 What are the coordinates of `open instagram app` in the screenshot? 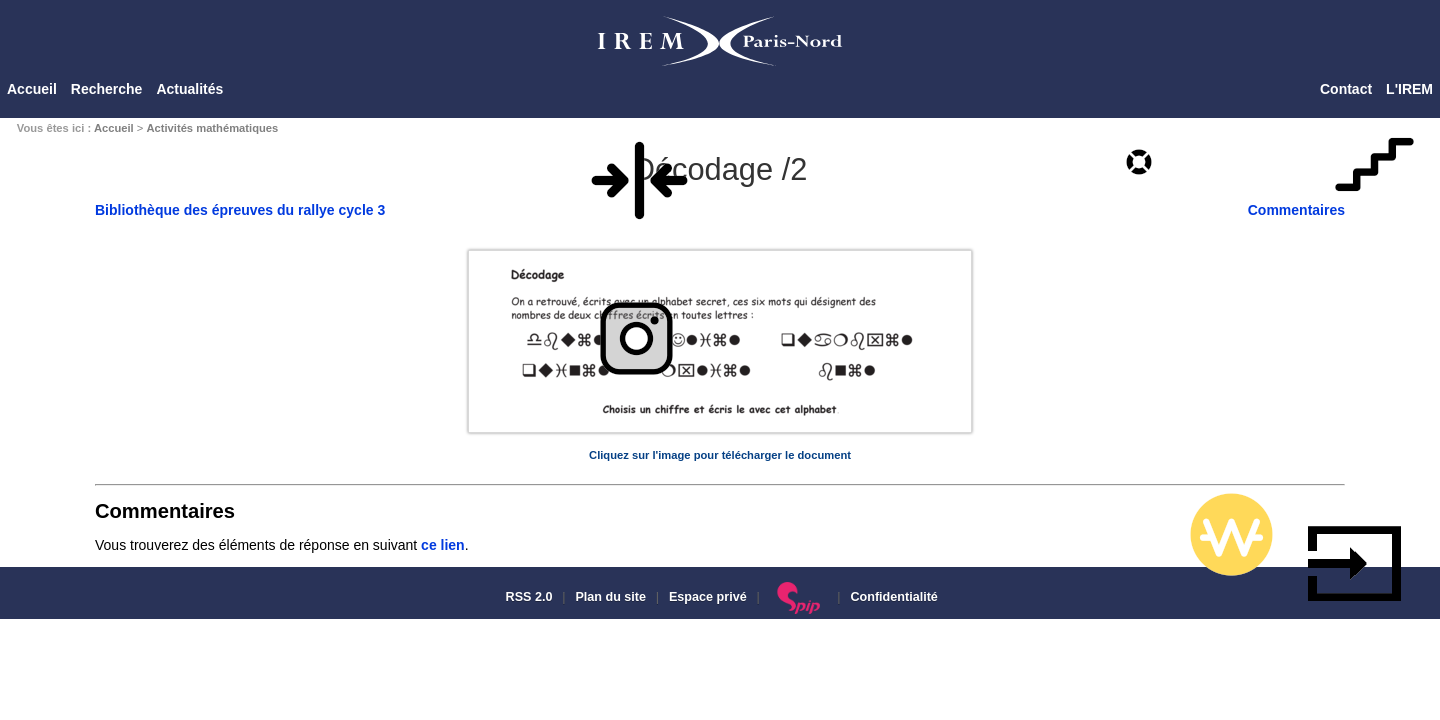 It's located at (636, 338).